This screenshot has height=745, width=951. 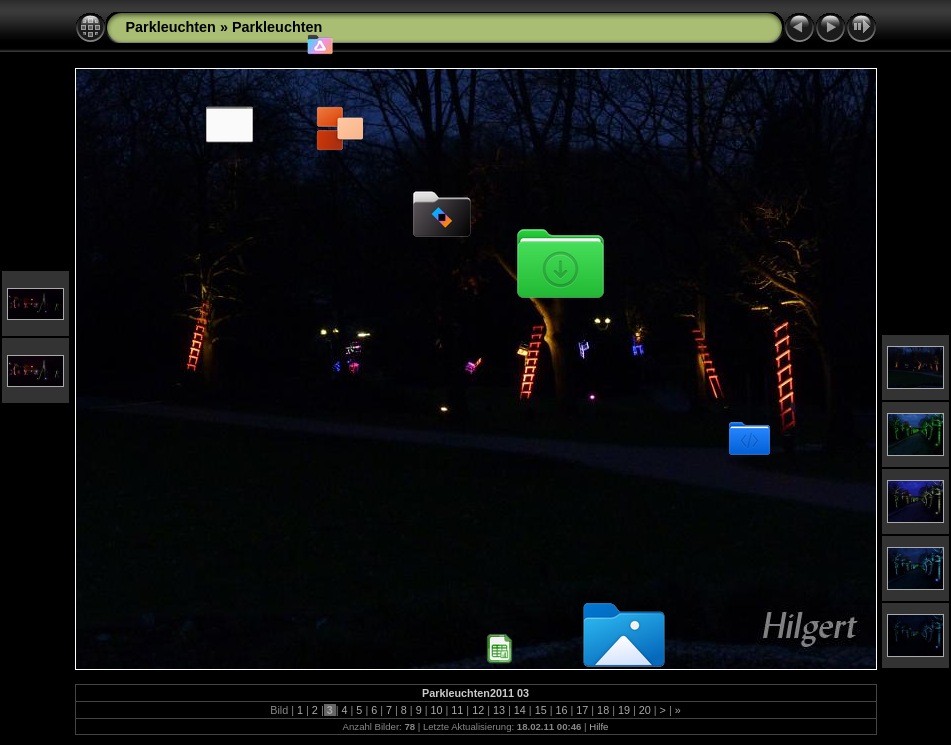 What do you see at coordinates (749, 438) in the screenshot?
I see `open folder containing code or development files` at bounding box center [749, 438].